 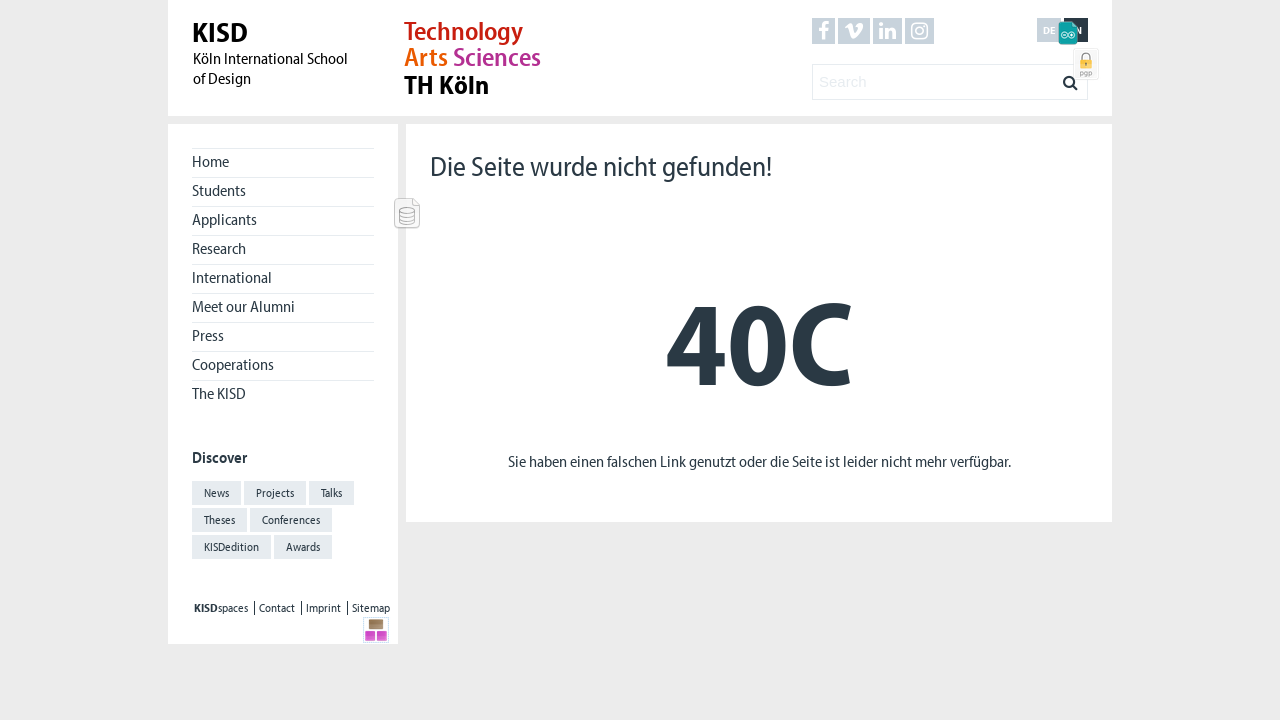 I want to click on select all items in the current view, so click(x=376, y=630).